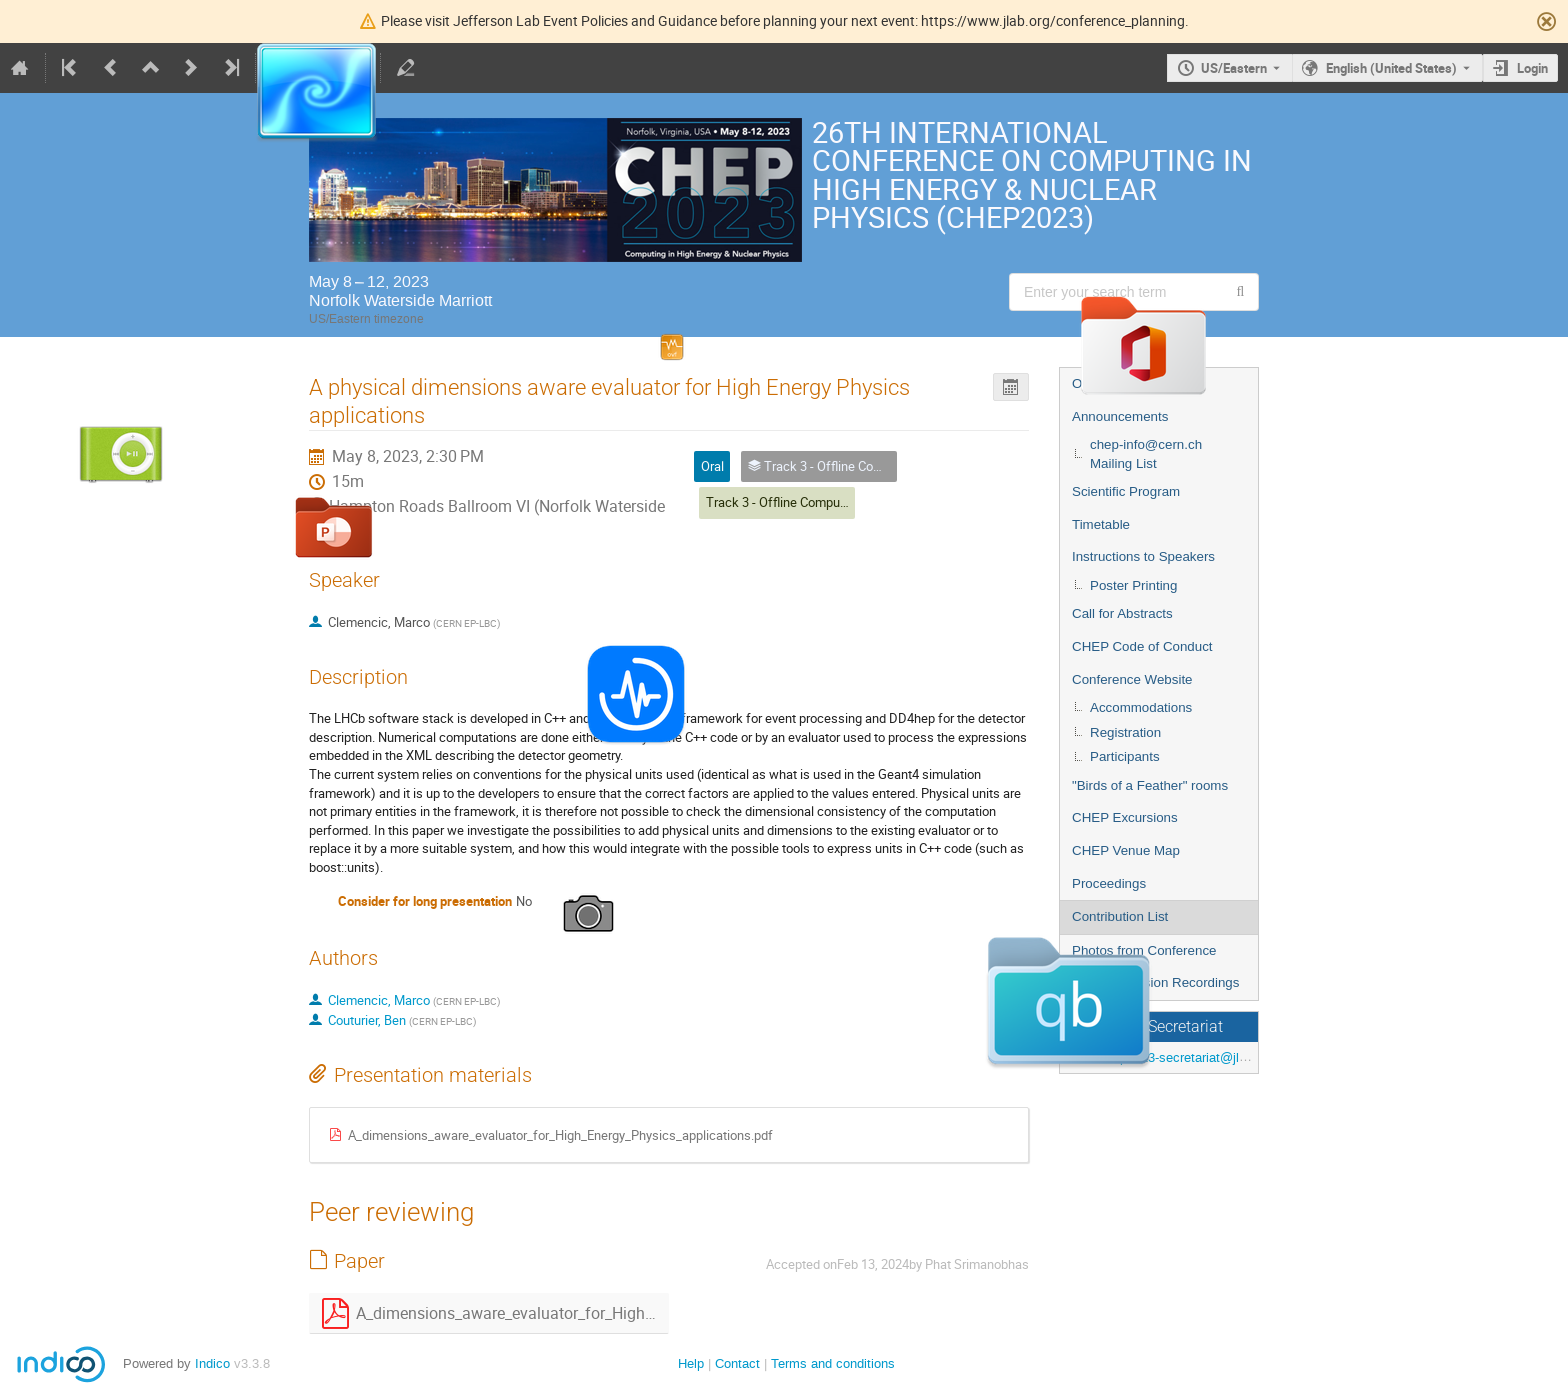 Image resolution: width=1568 pixels, height=1394 pixels. Describe the element at coordinates (636, 694) in the screenshot. I see `access system diagnostic logs` at that location.